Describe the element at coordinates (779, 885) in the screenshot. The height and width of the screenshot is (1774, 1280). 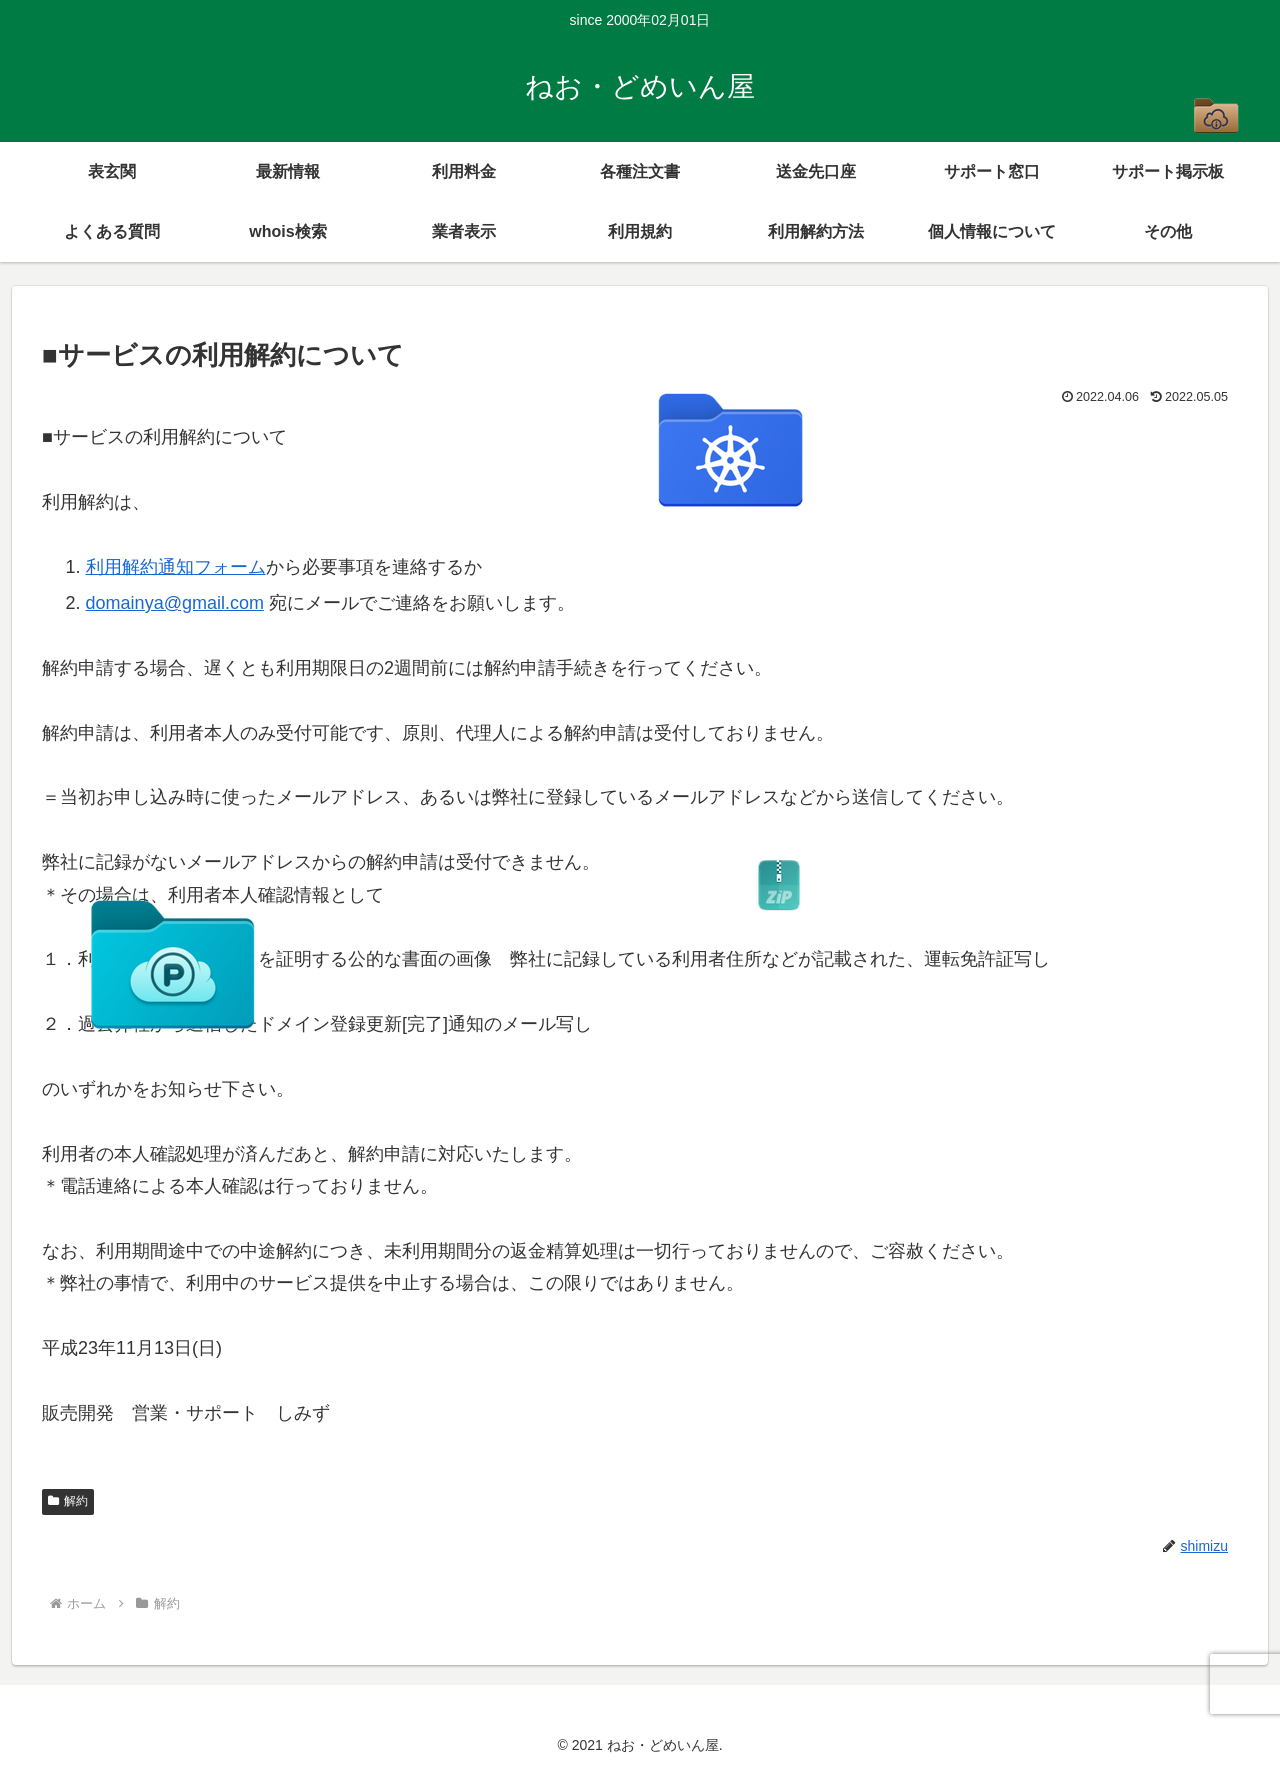
I see `compressed zip archive file` at that location.